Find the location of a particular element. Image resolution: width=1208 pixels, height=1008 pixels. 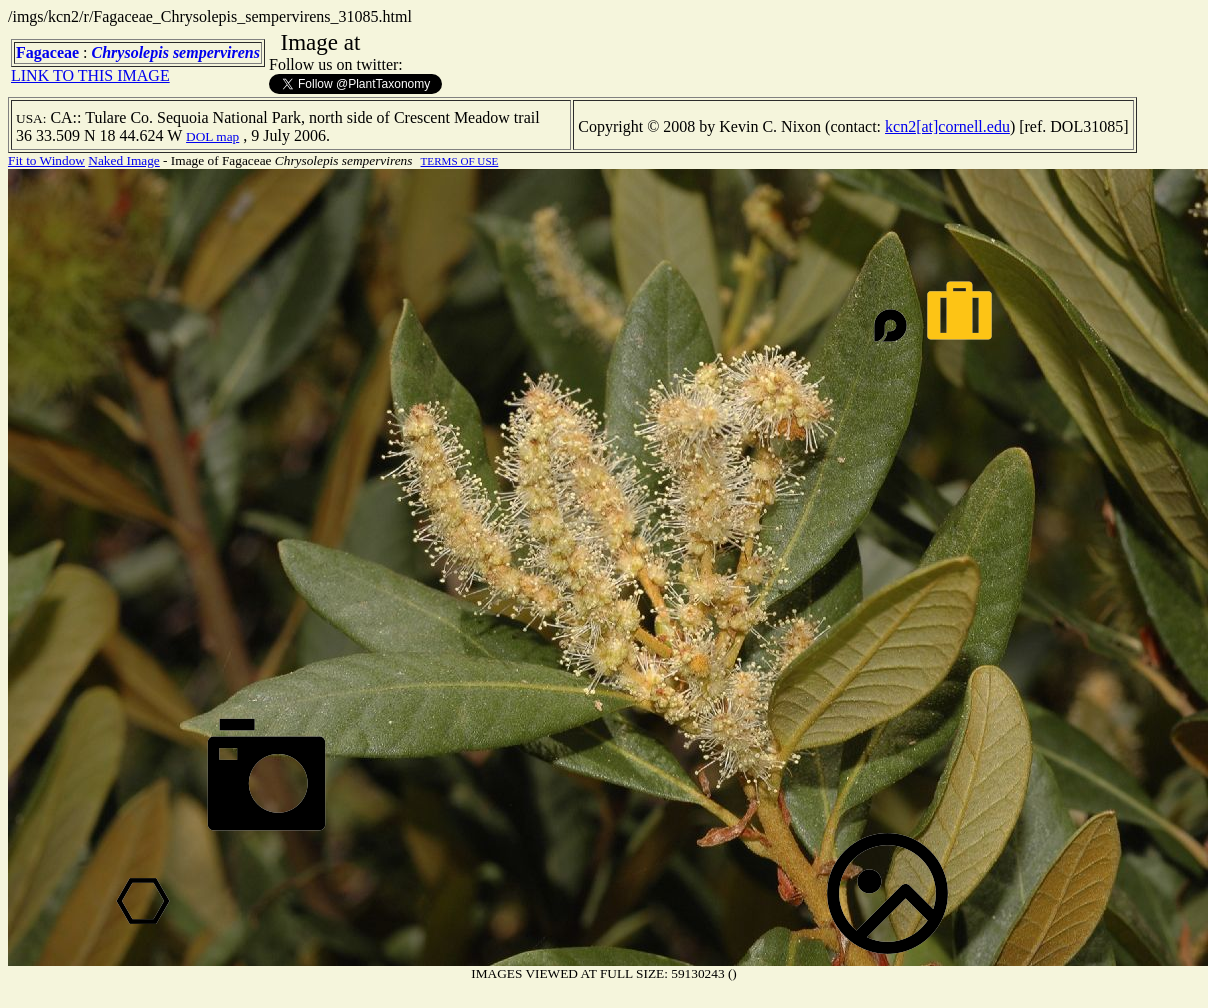

view image or photo gallery is located at coordinates (887, 893).